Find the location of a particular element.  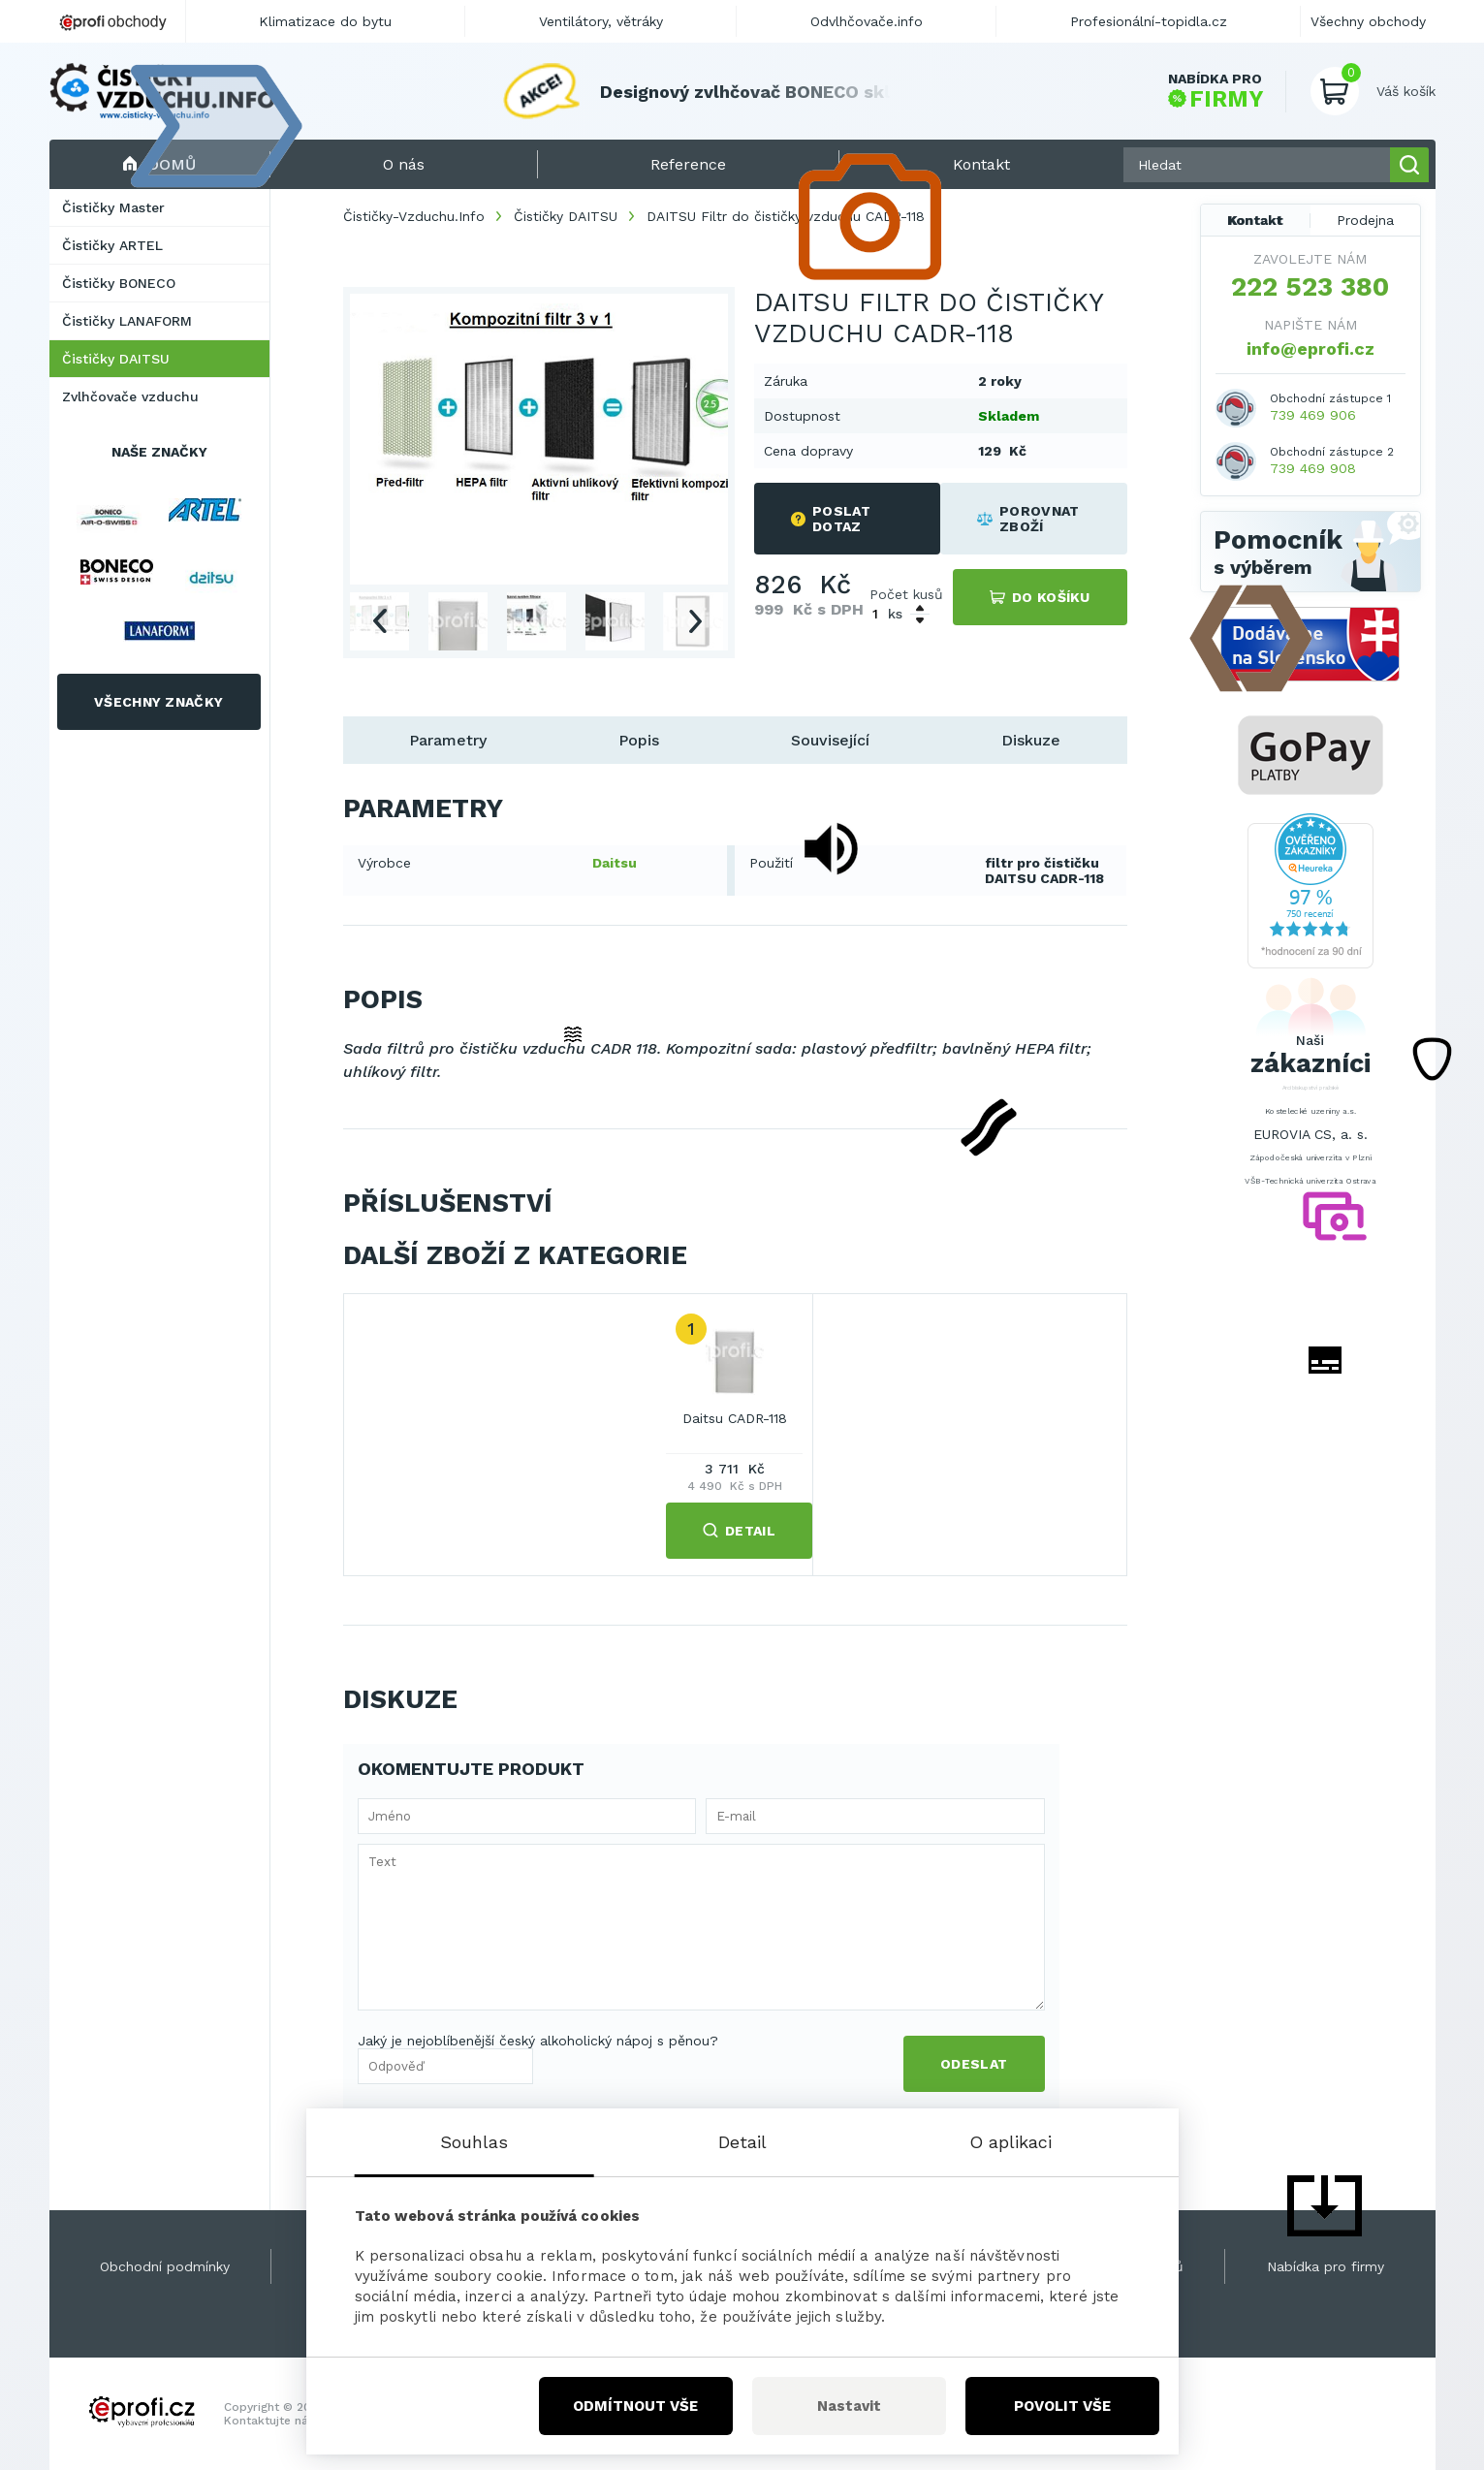

increase or unmute audio volume is located at coordinates (831, 848).